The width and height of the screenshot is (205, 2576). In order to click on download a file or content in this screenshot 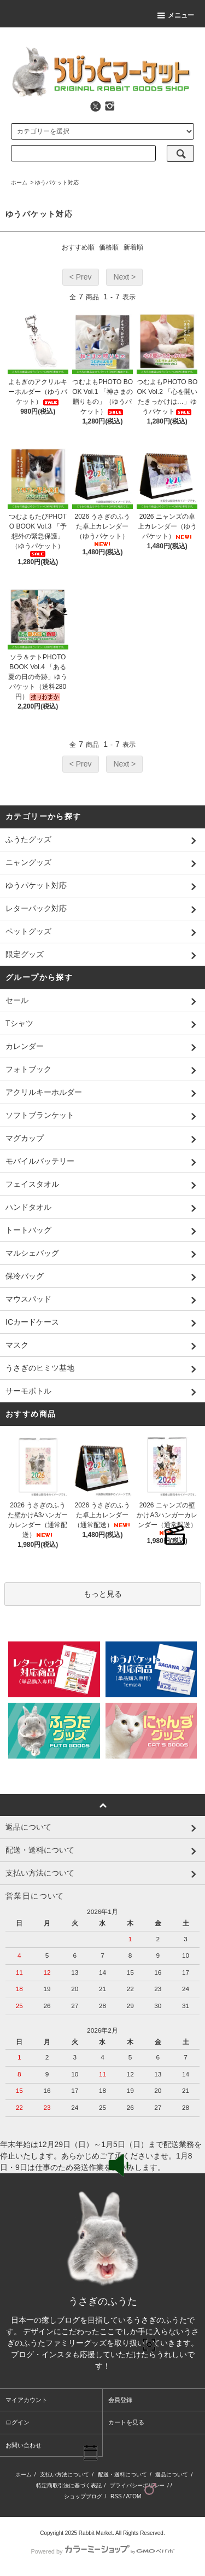, I will do `click(65, 612)`.